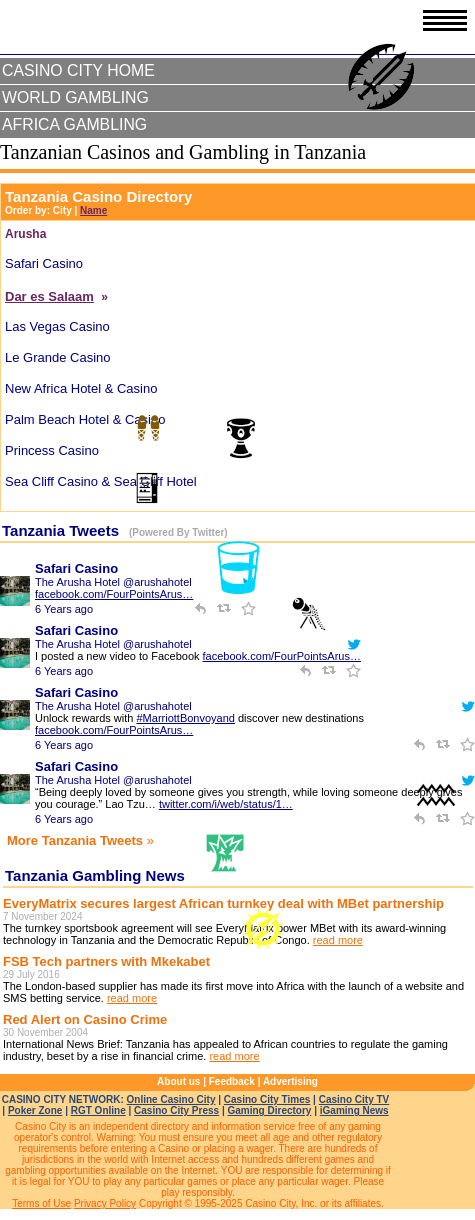  I want to click on access vending machine or automated purchase options, so click(147, 488).